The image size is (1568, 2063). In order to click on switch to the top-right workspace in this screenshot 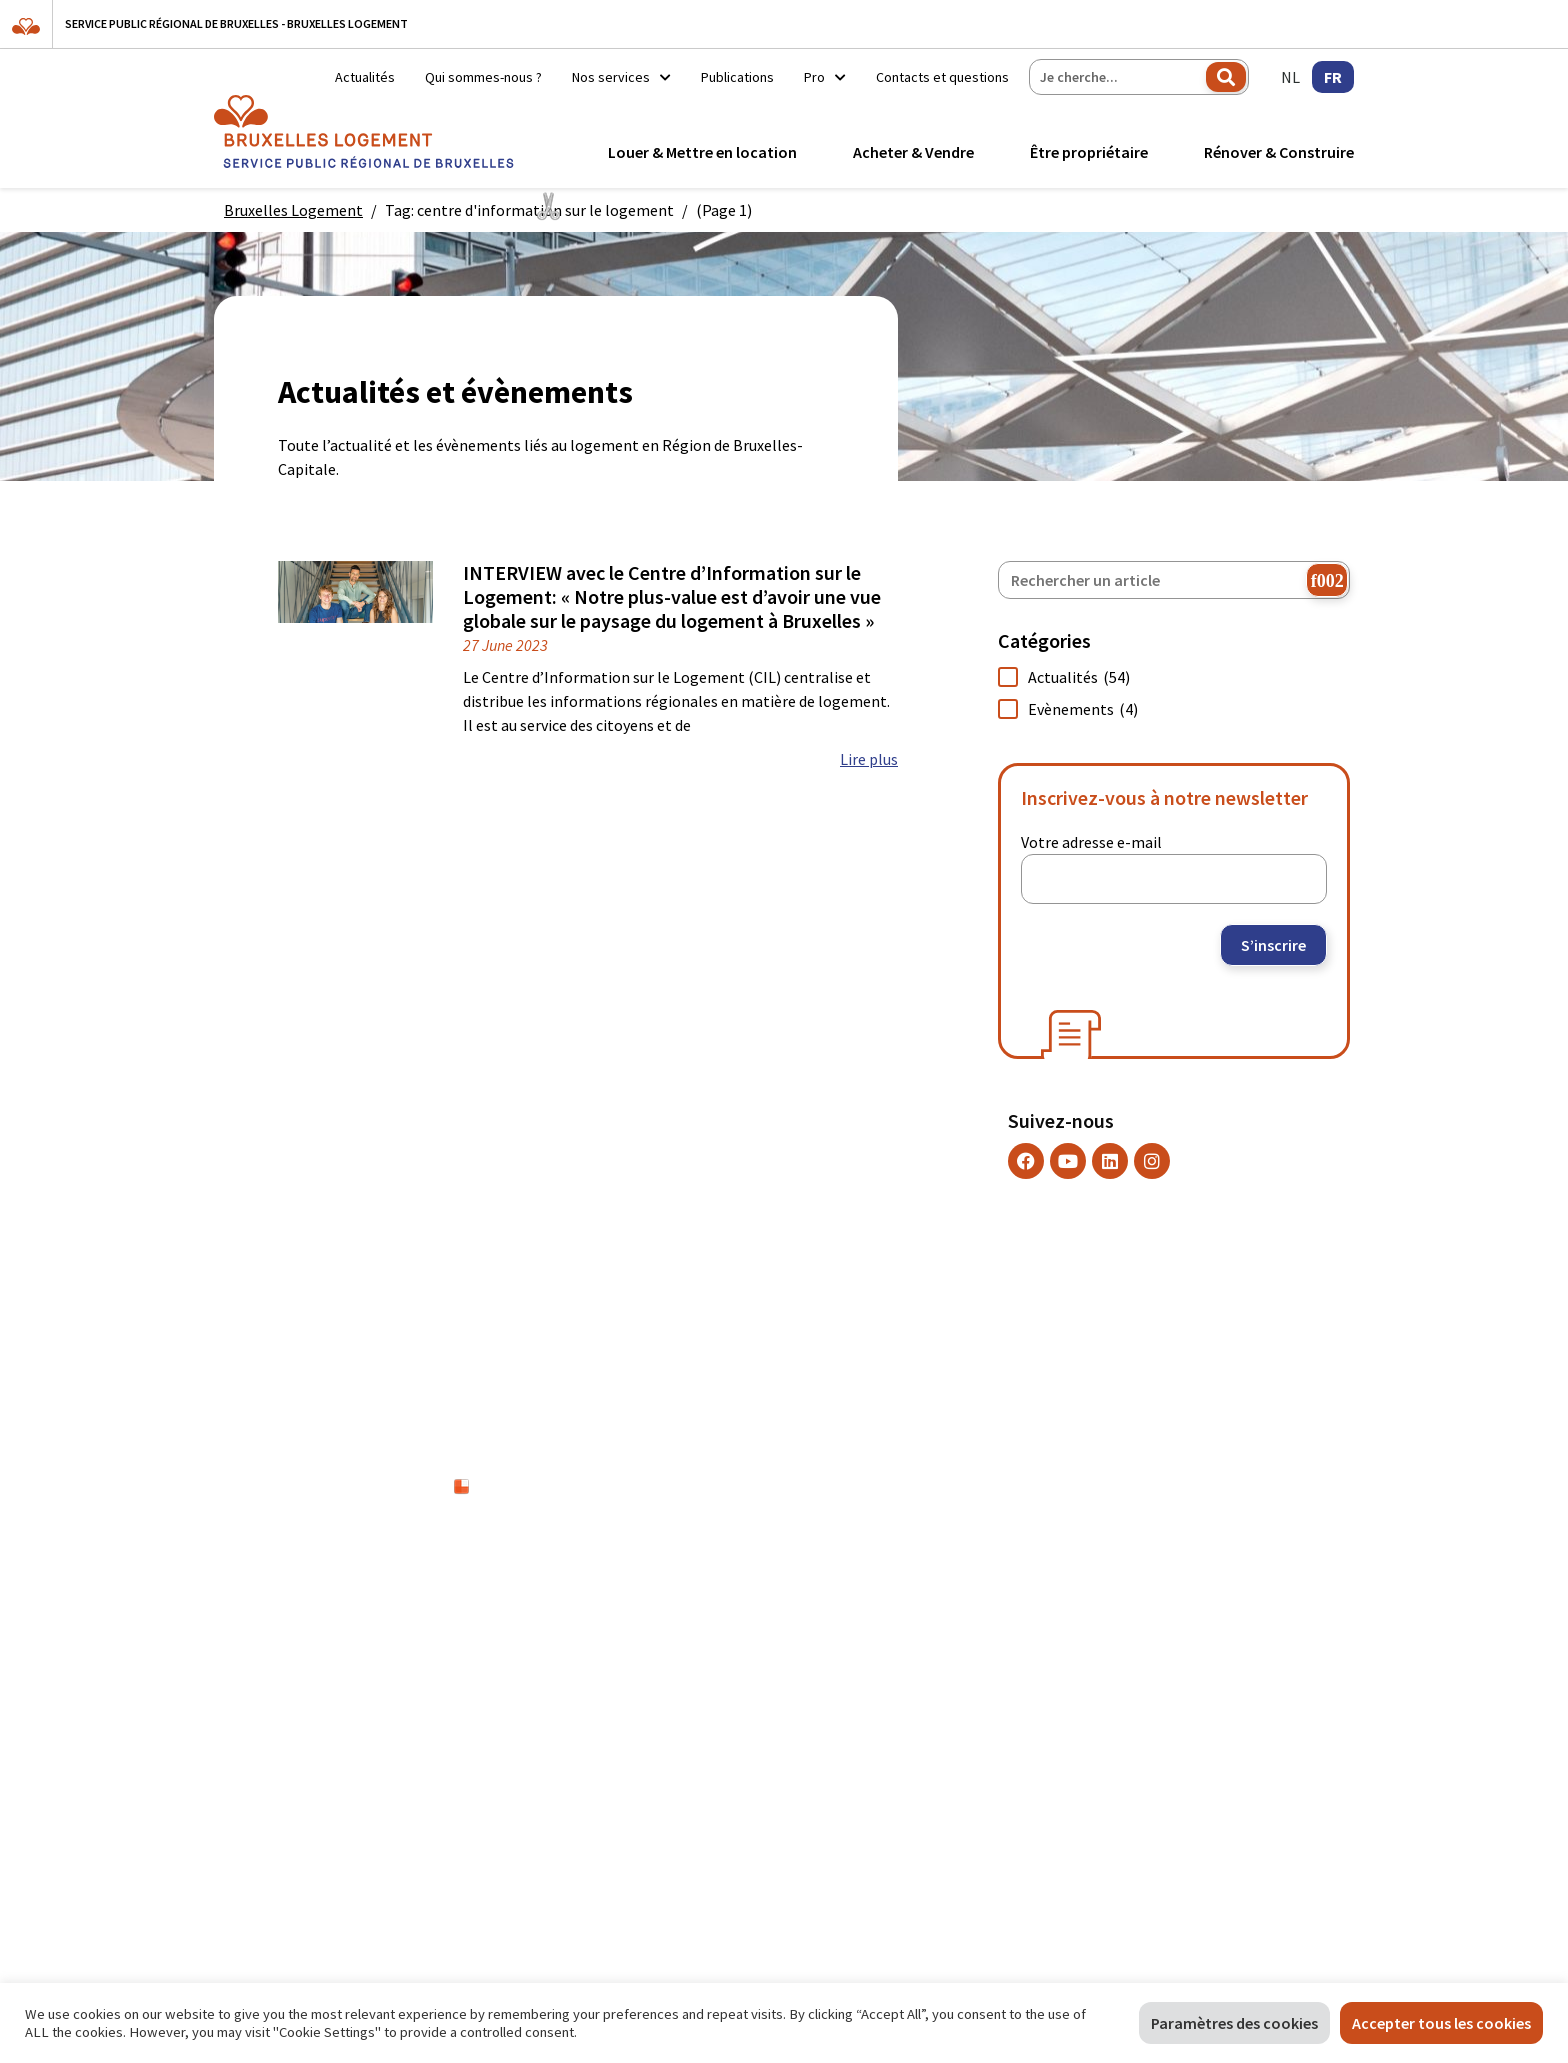, I will do `click(461, 1486)`.